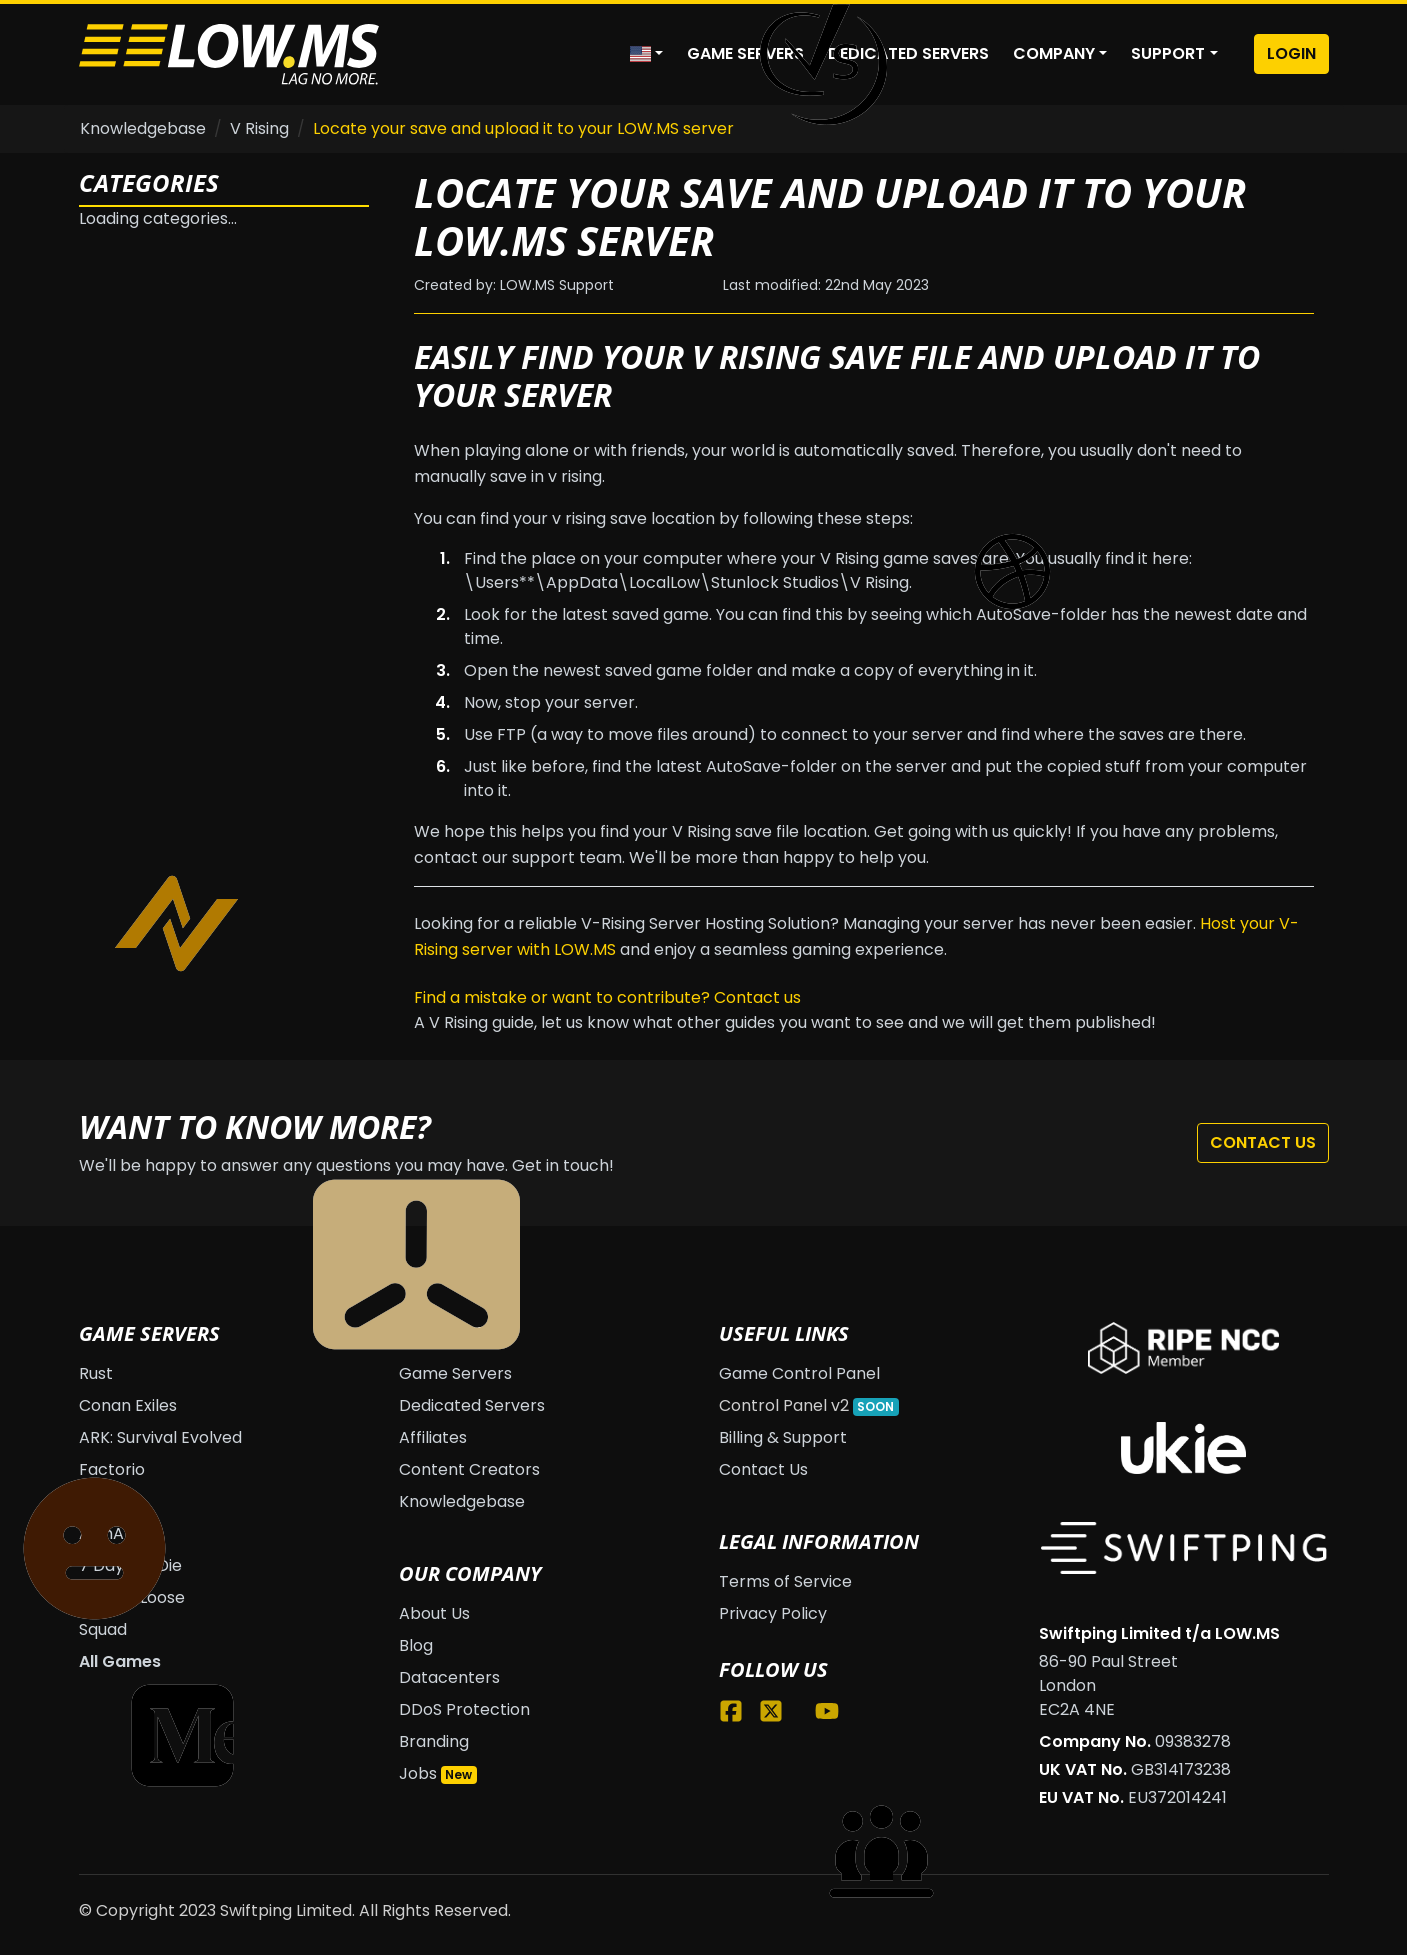  I want to click on rate your experience as neutral, so click(94, 1548).